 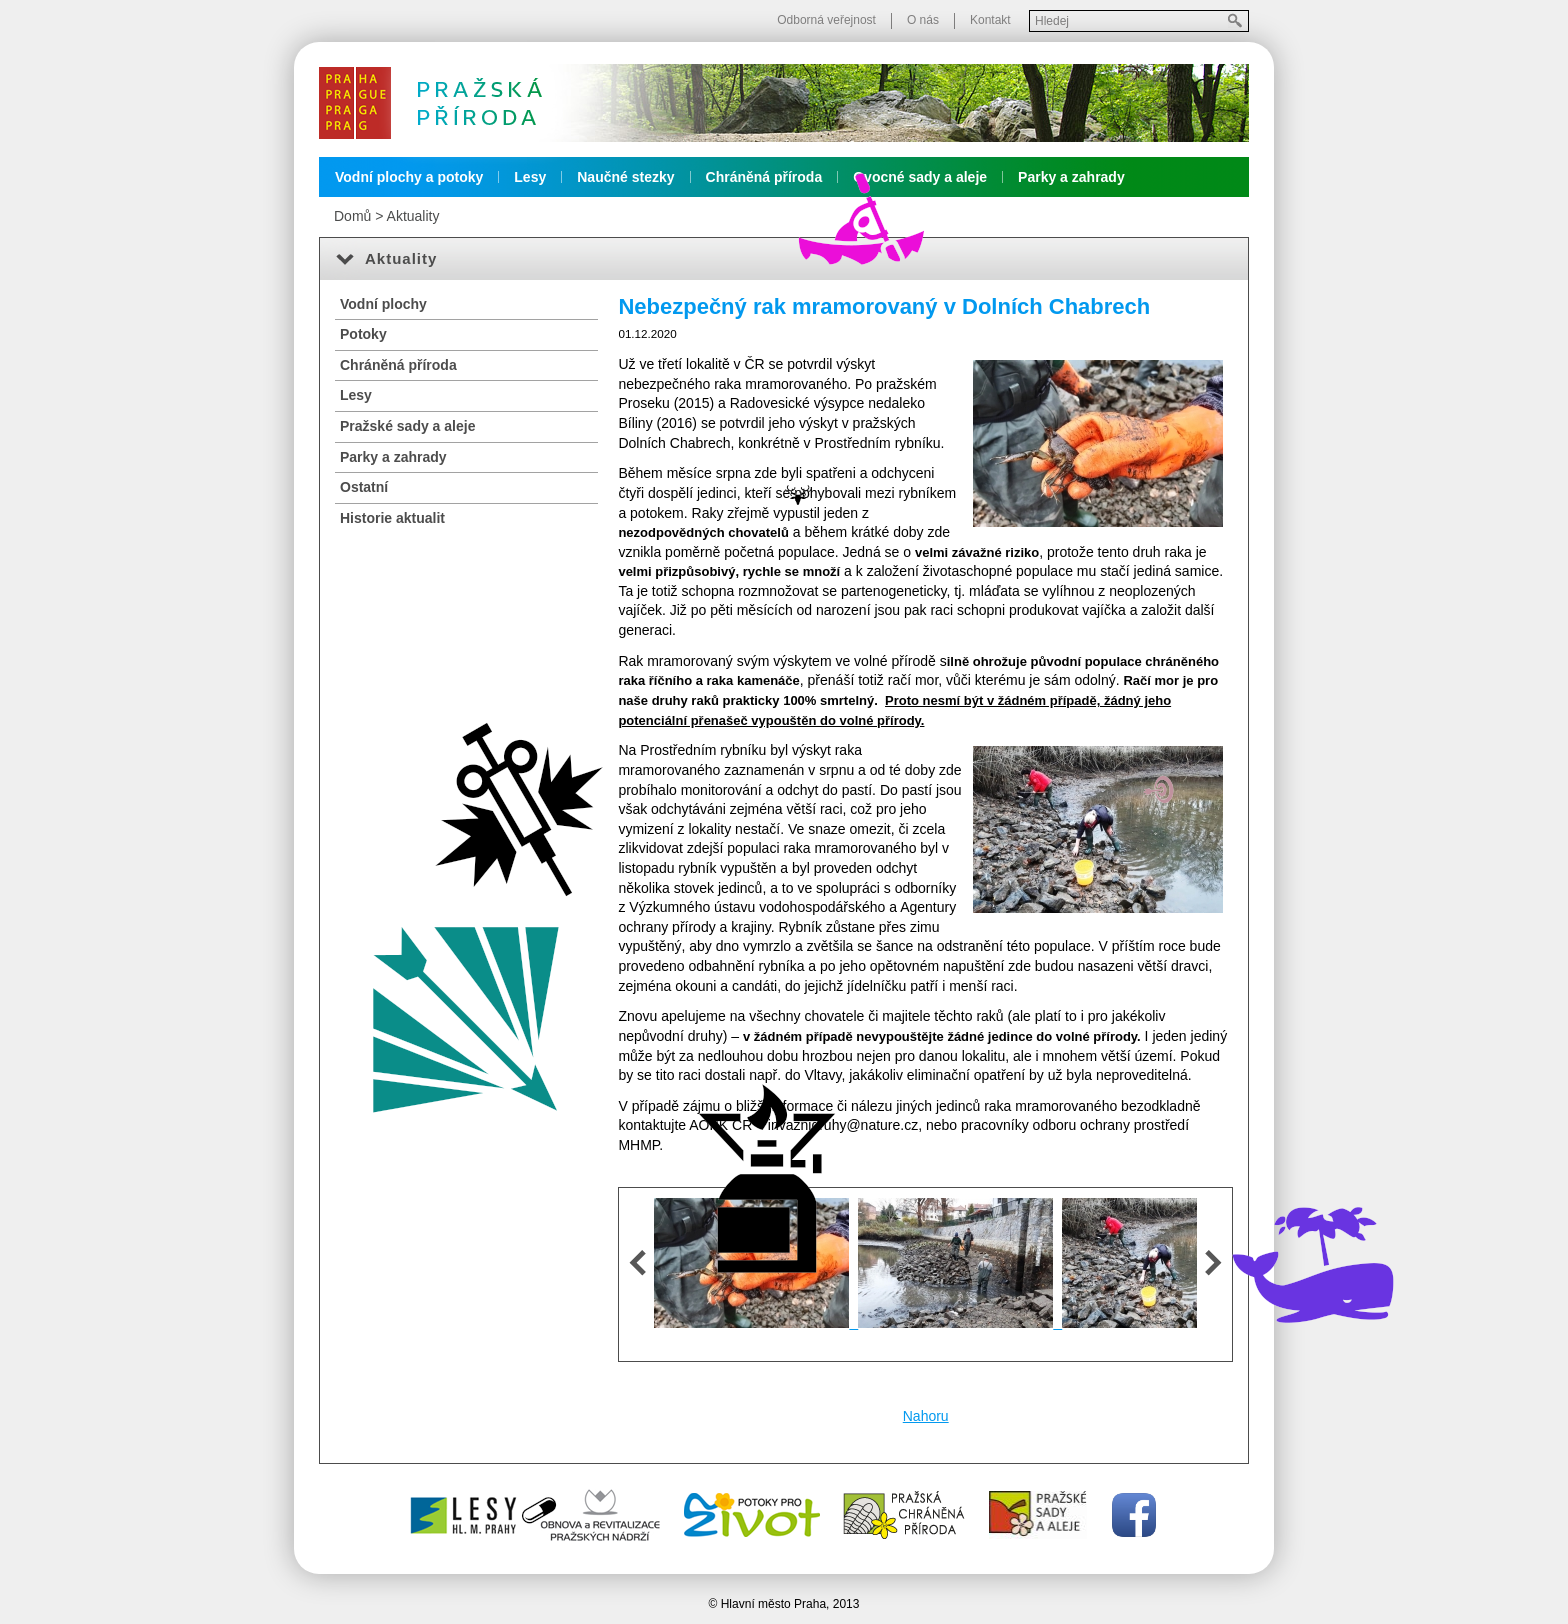 I want to click on activate piercing or armor-penetrating attack, so click(x=465, y=1020).